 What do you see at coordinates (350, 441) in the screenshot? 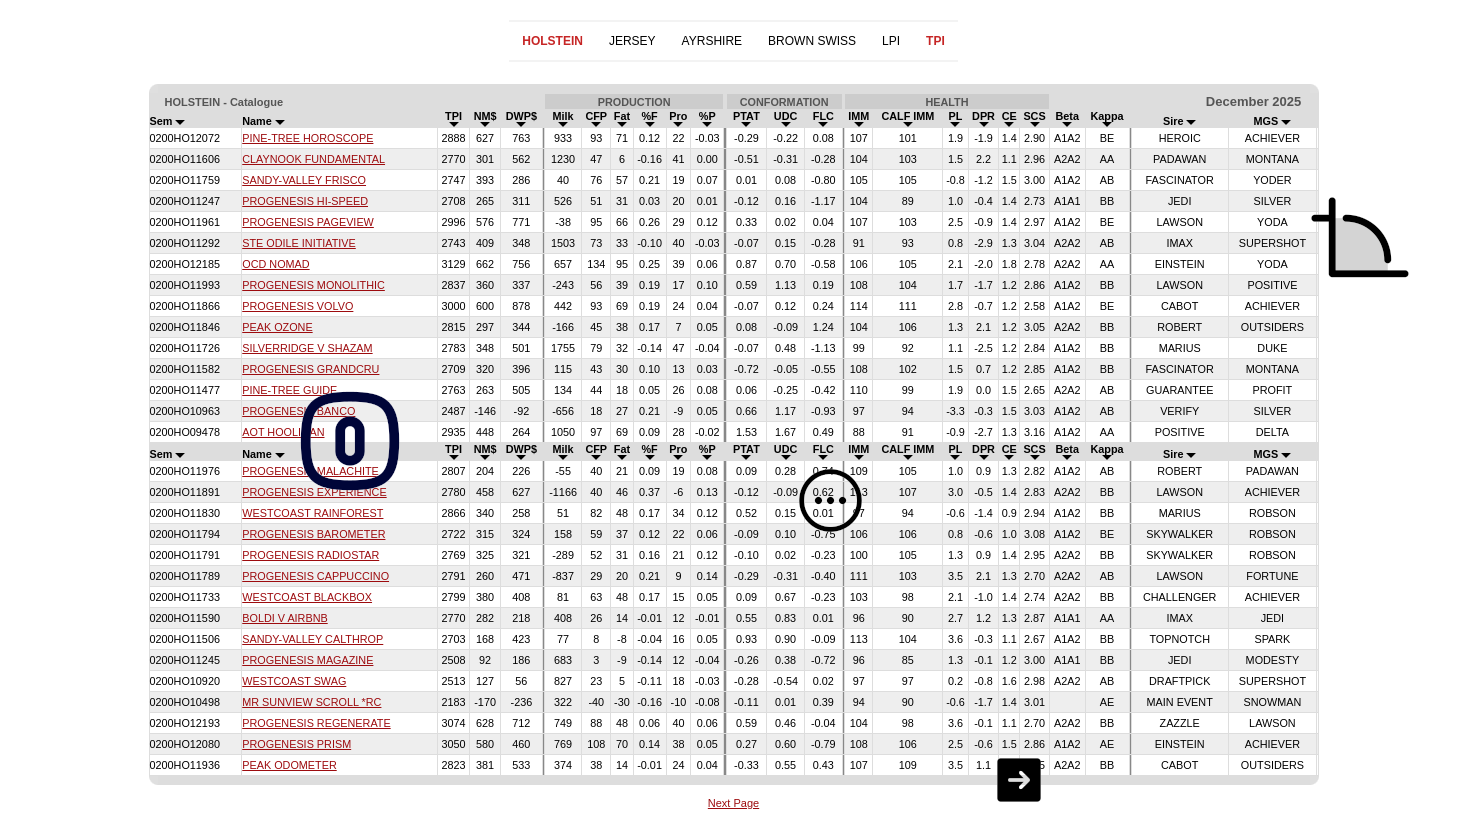
I see `indicates zero items or empty count` at bounding box center [350, 441].